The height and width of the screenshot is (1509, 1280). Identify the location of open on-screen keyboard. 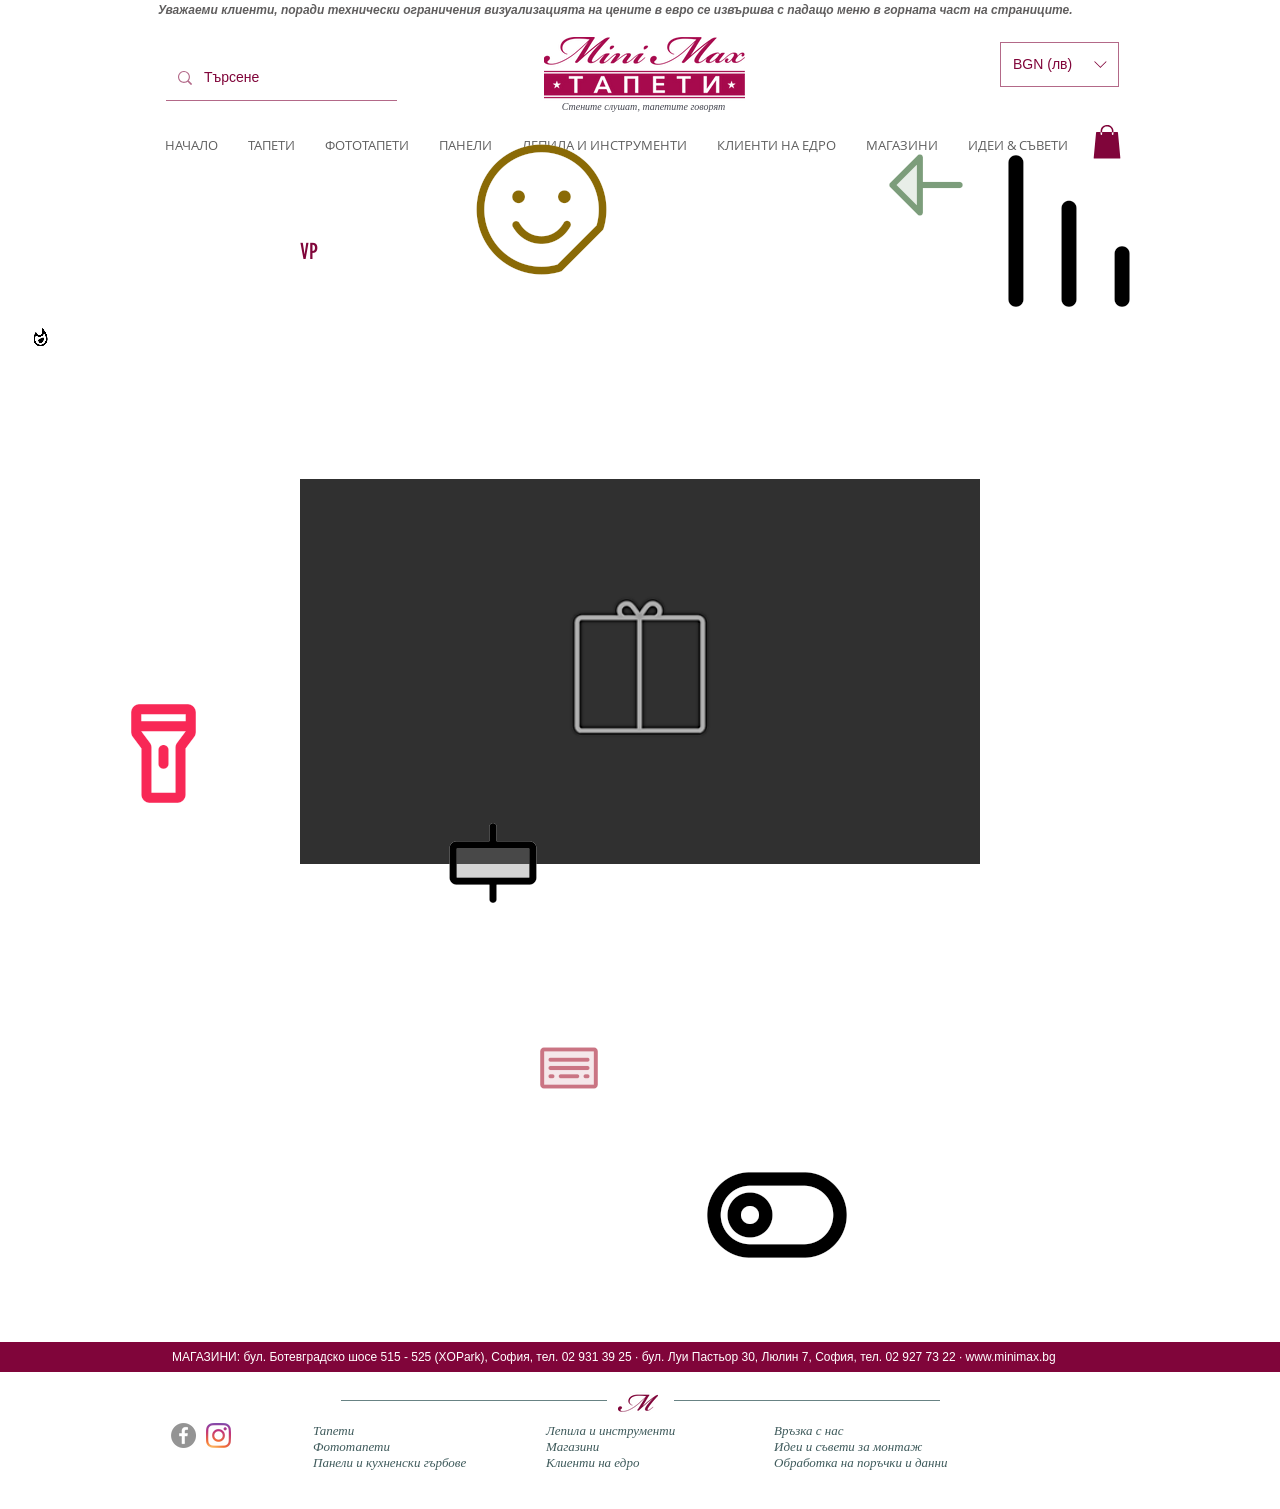
(569, 1068).